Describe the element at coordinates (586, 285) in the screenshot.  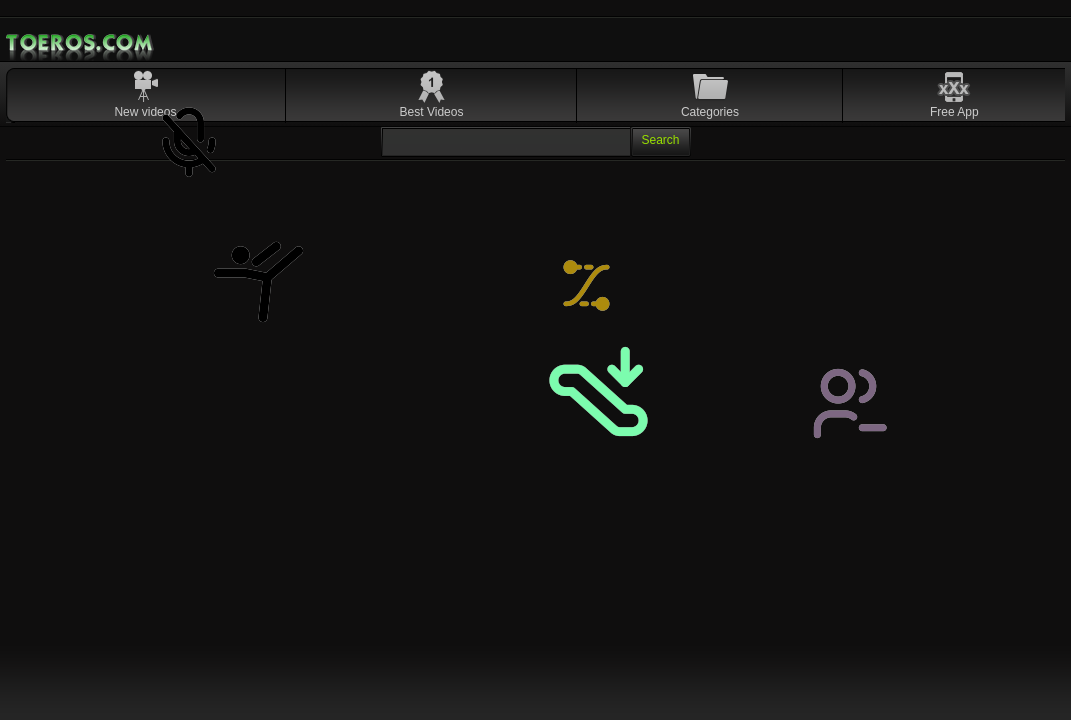
I see `adjust animation easing curve control points` at that location.